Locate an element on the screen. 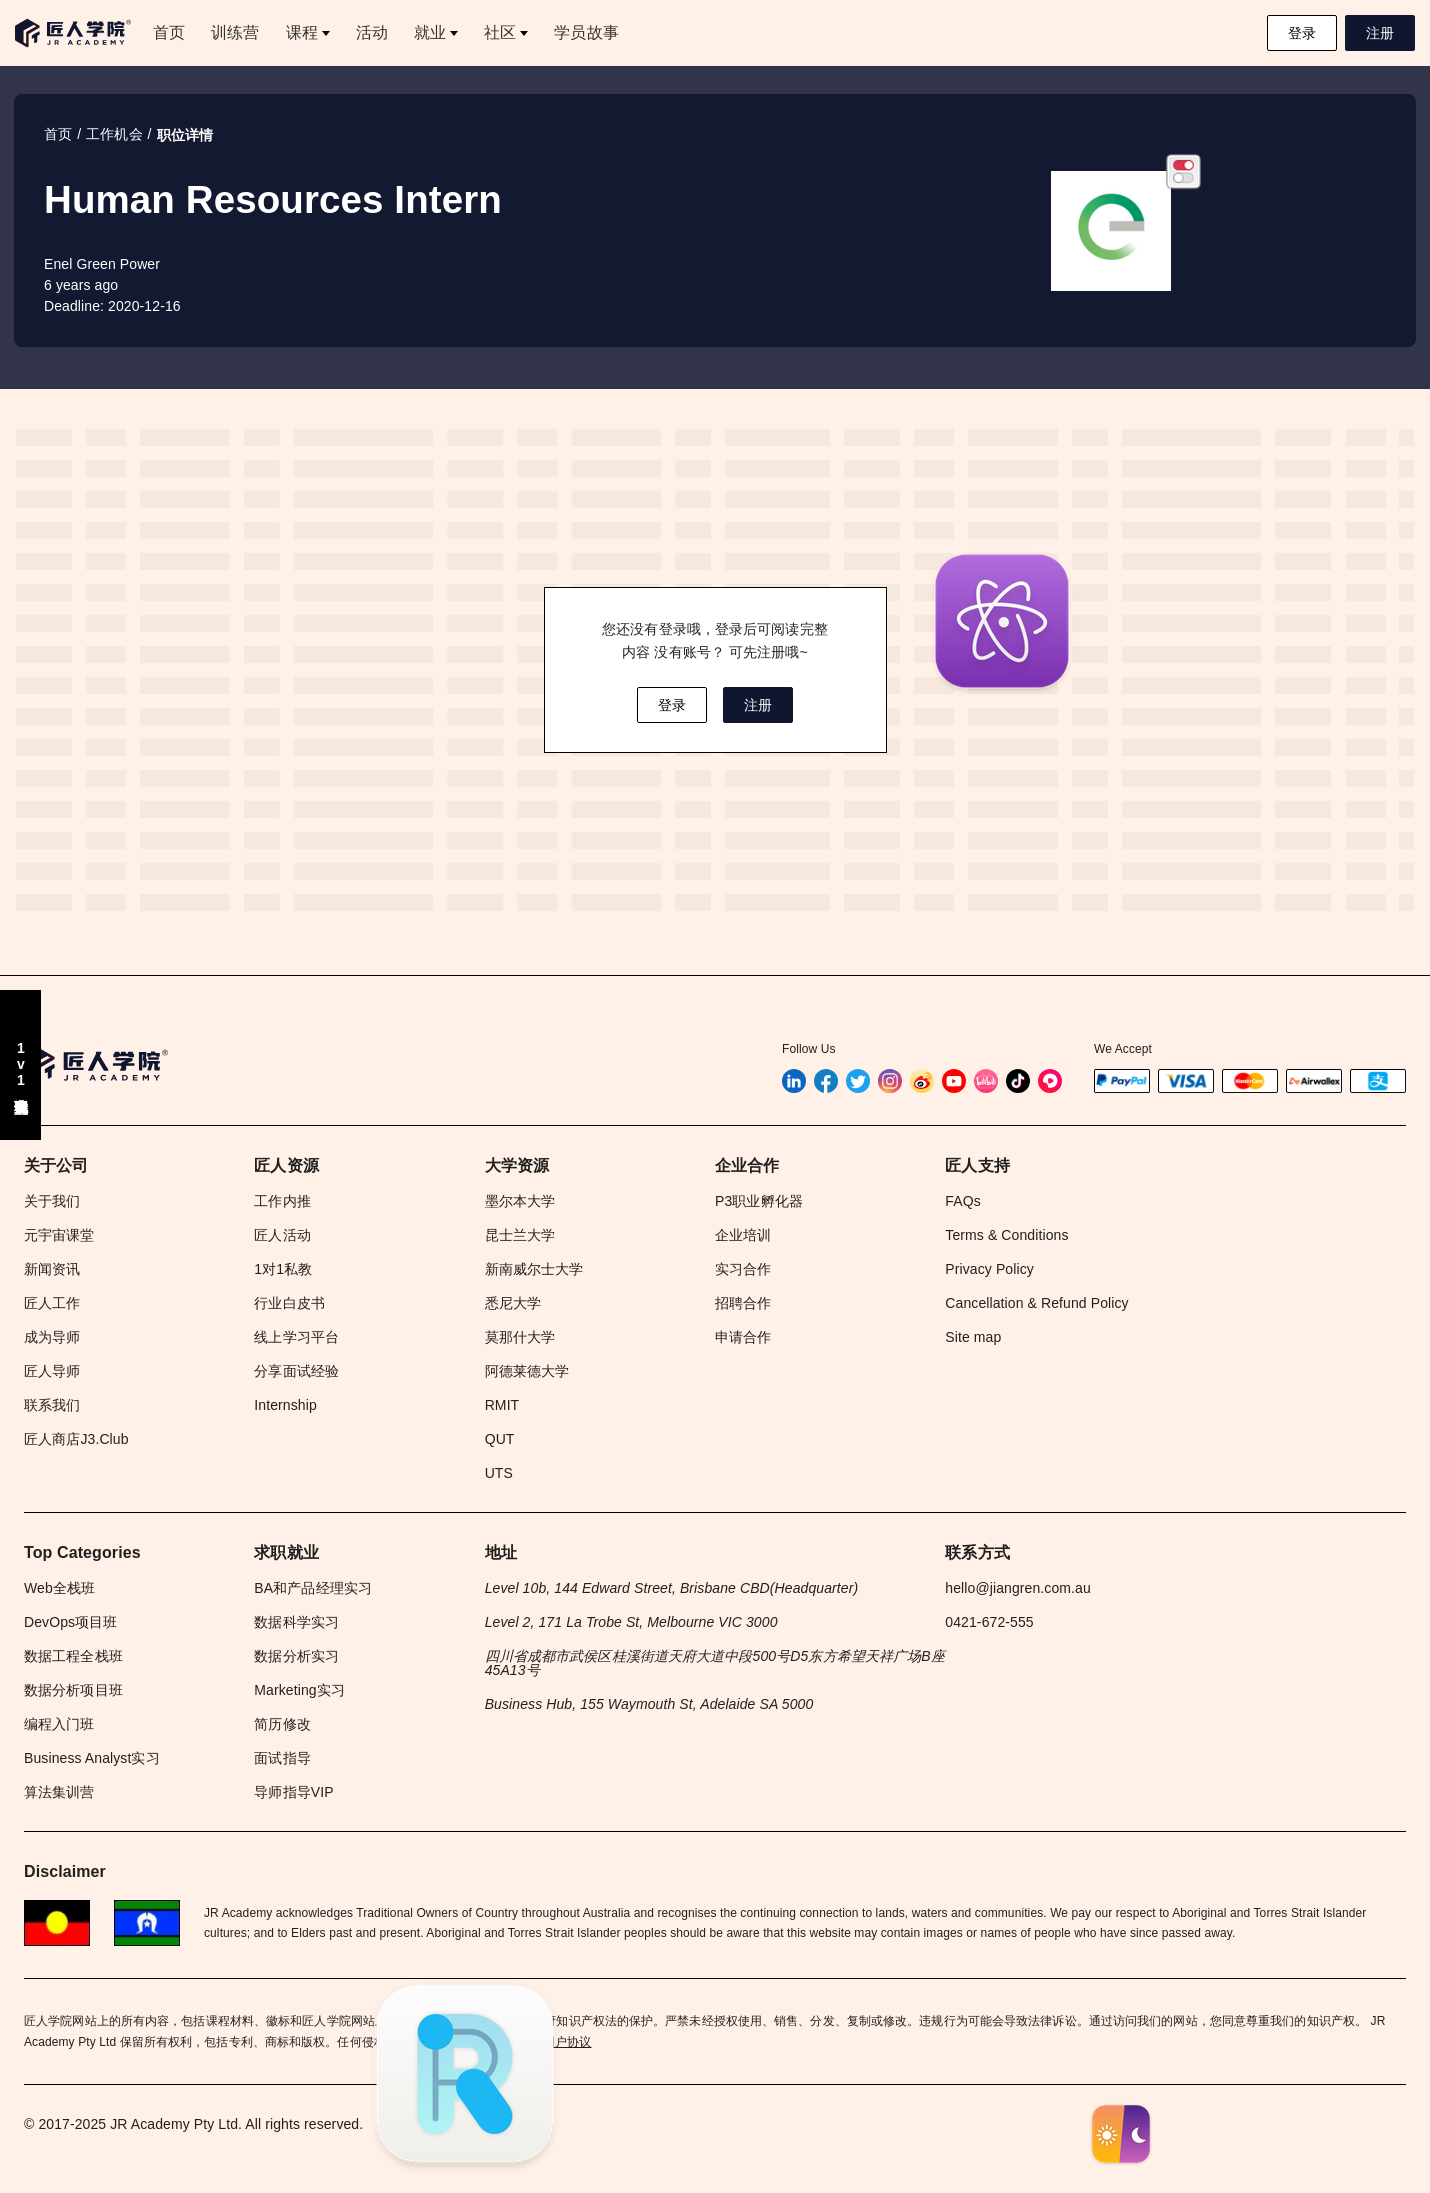 The width and height of the screenshot is (1430, 2193). open dynamic wallpaper settings is located at coordinates (1121, 2134).